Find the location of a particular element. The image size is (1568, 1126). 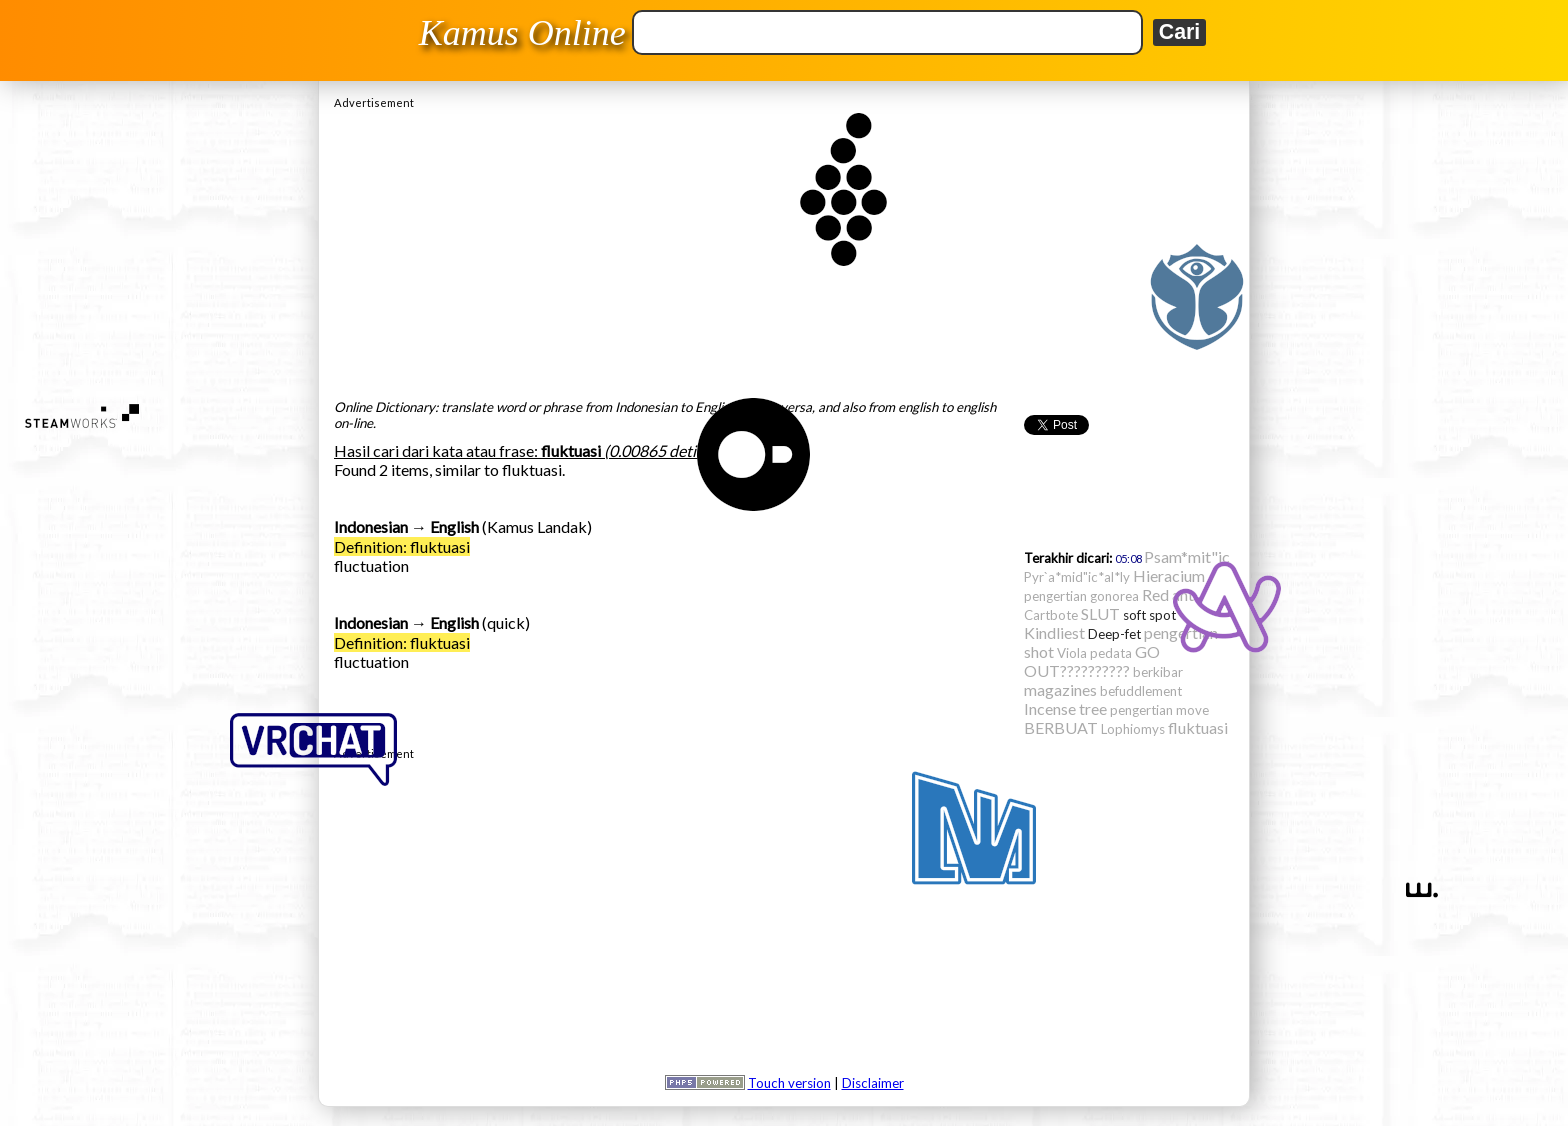

open the Vivino wine app is located at coordinates (843, 189).